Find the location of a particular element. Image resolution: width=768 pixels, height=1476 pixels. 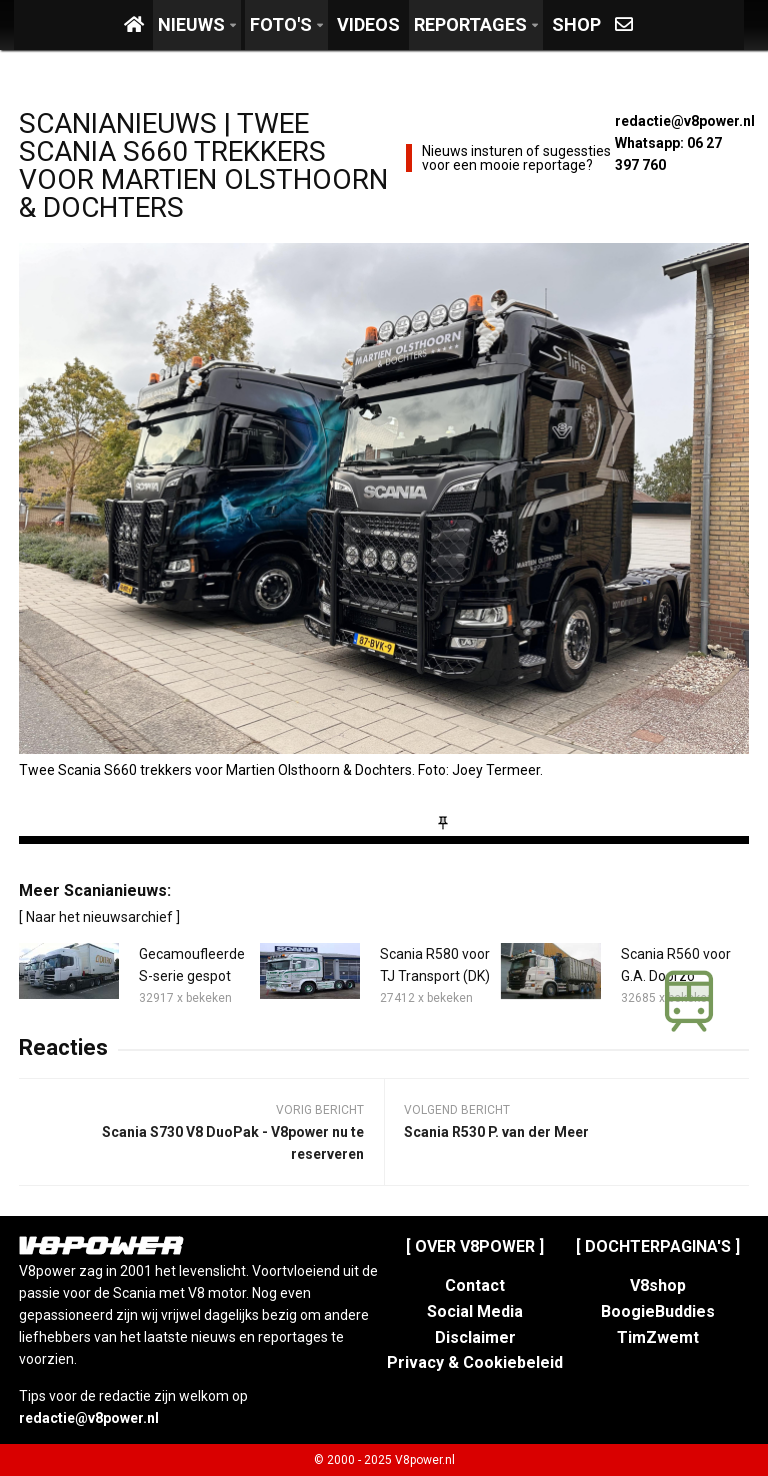

access train schedules or rail services is located at coordinates (689, 999).